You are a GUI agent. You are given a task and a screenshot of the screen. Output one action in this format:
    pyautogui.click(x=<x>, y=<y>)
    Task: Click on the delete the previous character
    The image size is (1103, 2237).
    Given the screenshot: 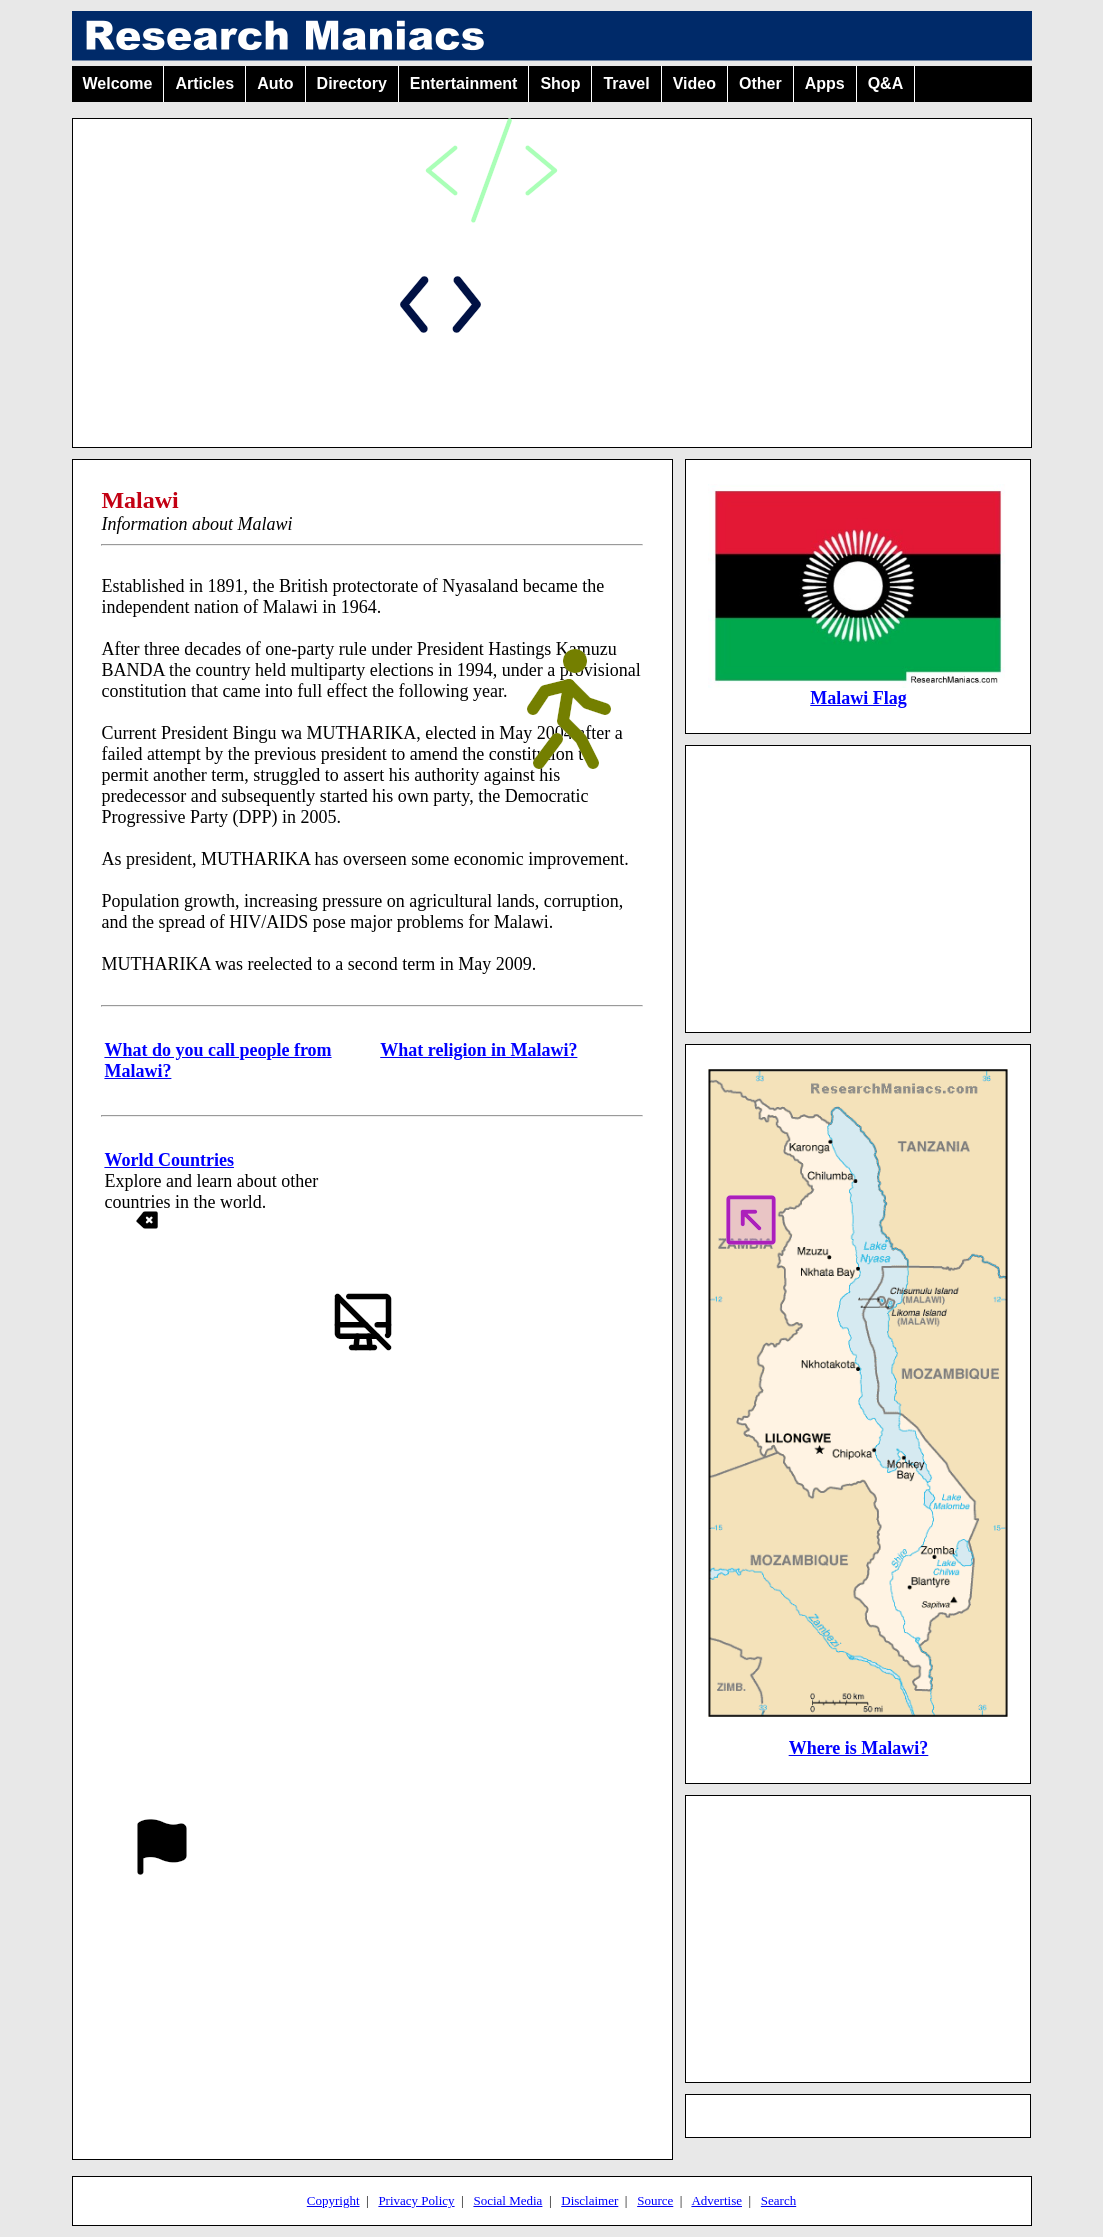 What is the action you would take?
    pyautogui.click(x=147, y=1220)
    